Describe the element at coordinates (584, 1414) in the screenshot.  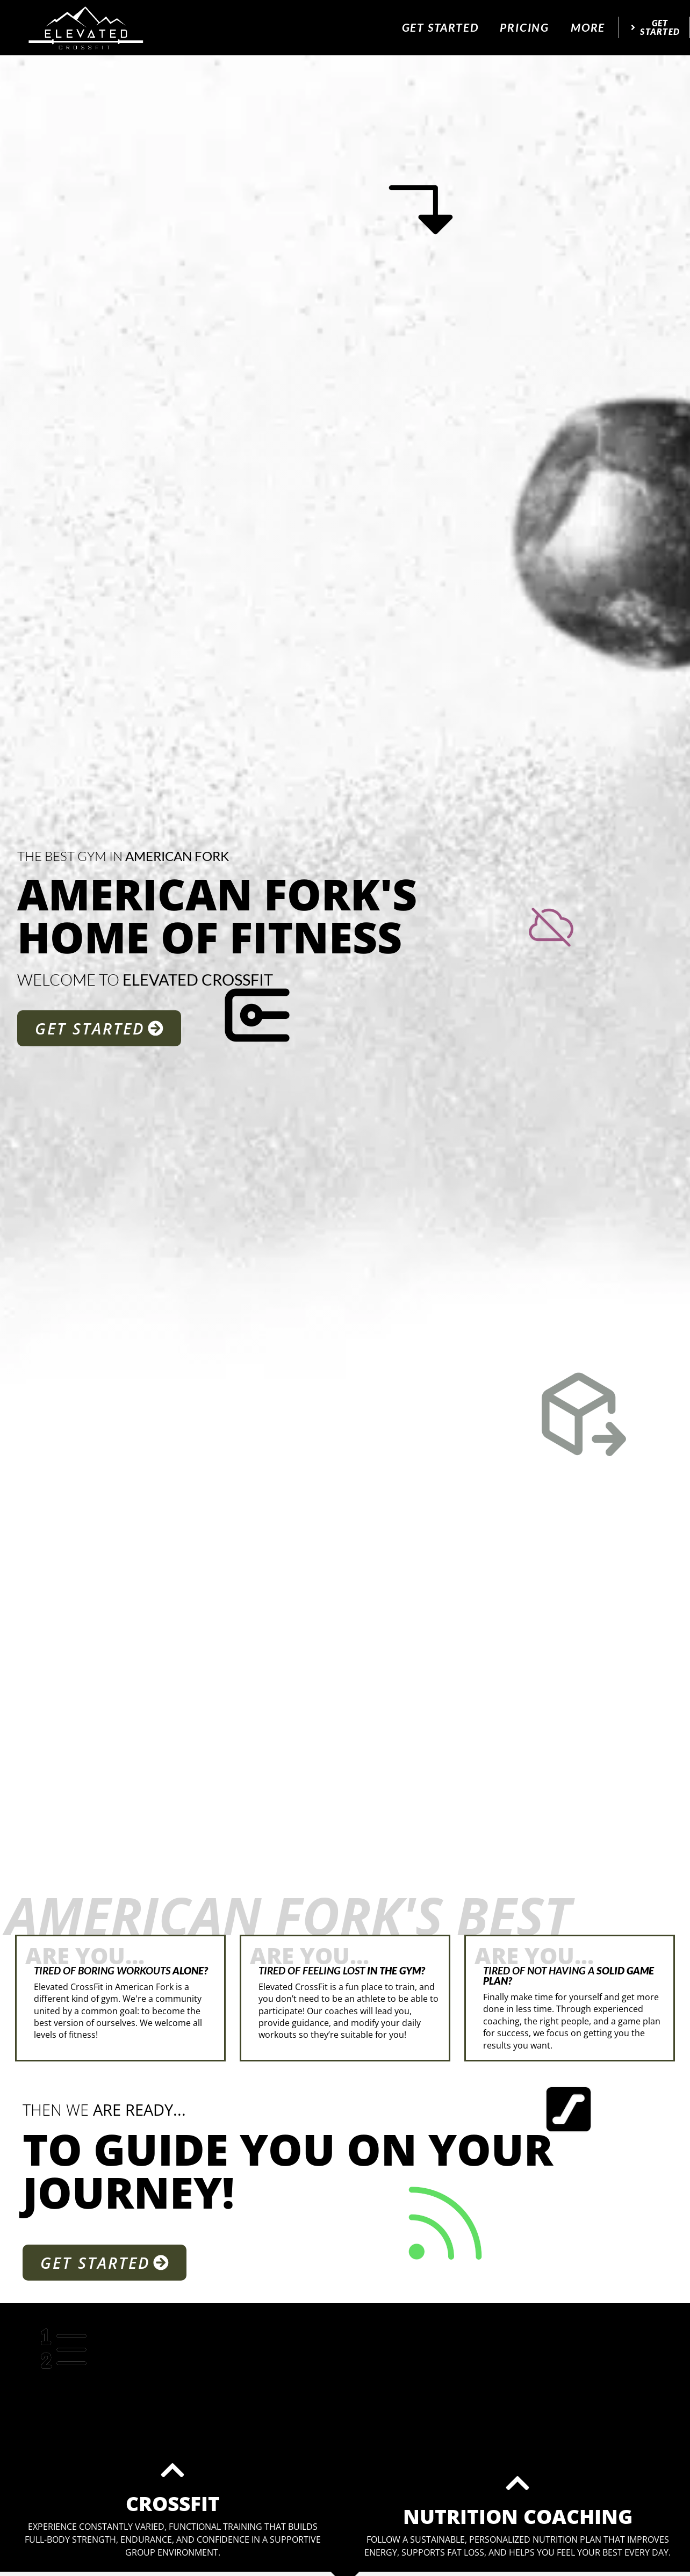
I see `view packages that depend on this repository` at that location.